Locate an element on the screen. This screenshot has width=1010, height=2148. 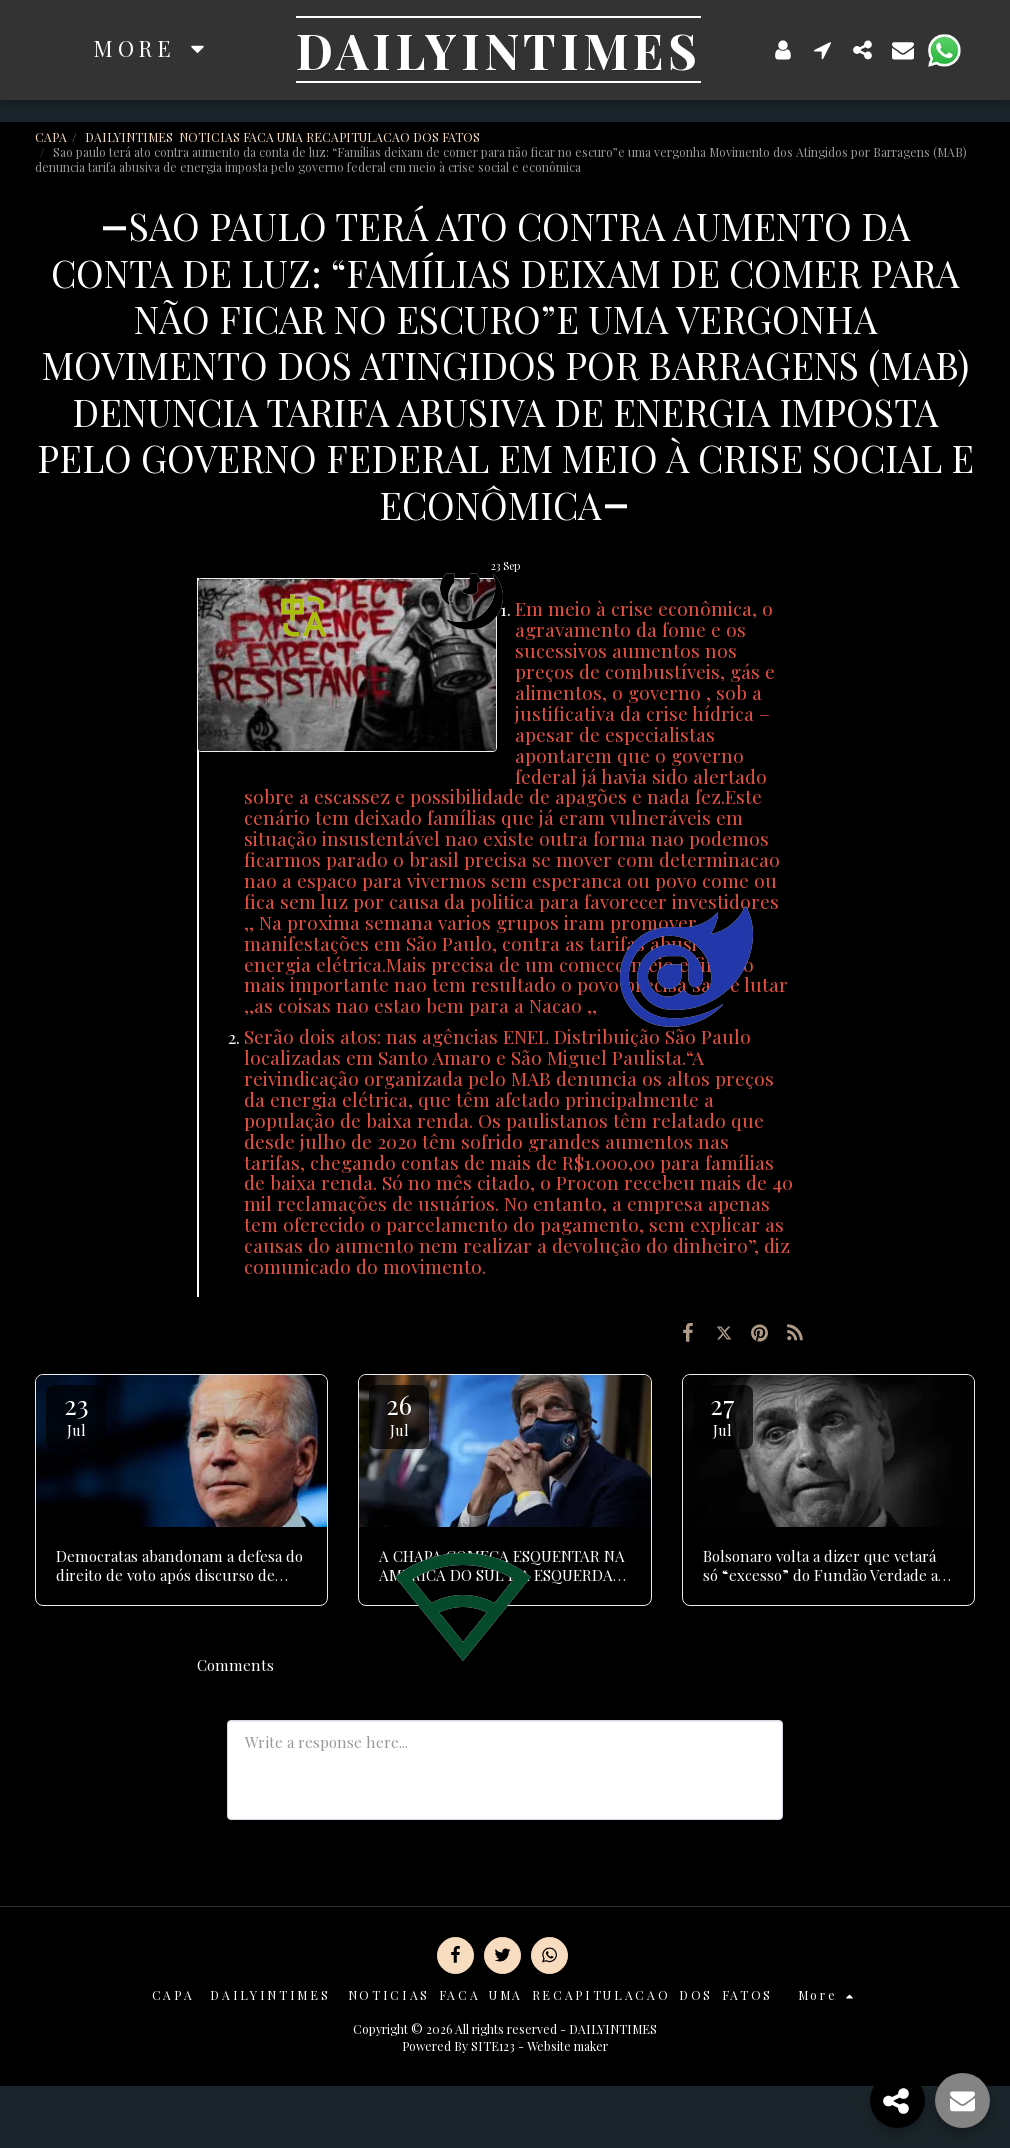
indicates weak wifi signal strength is located at coordinates (463, 1607).